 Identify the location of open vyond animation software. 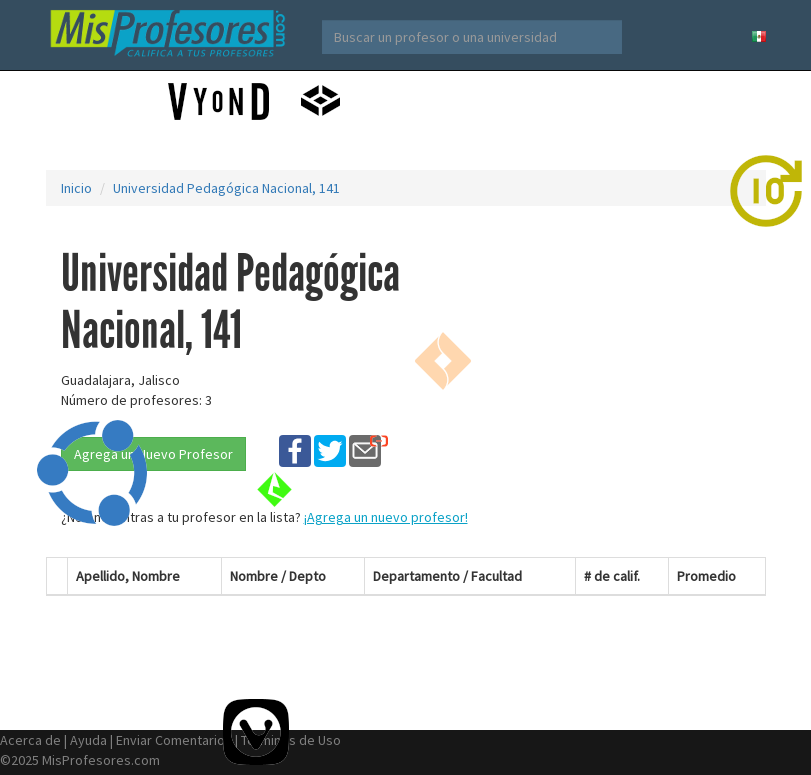
(218, 101).